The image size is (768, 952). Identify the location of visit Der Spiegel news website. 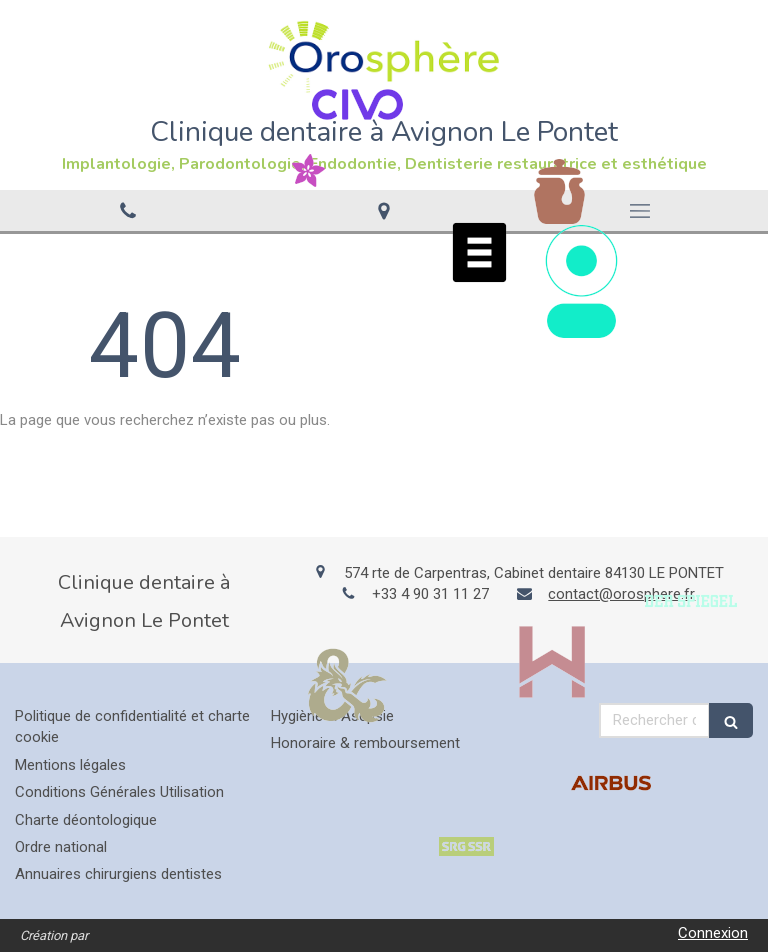
(691, 601).